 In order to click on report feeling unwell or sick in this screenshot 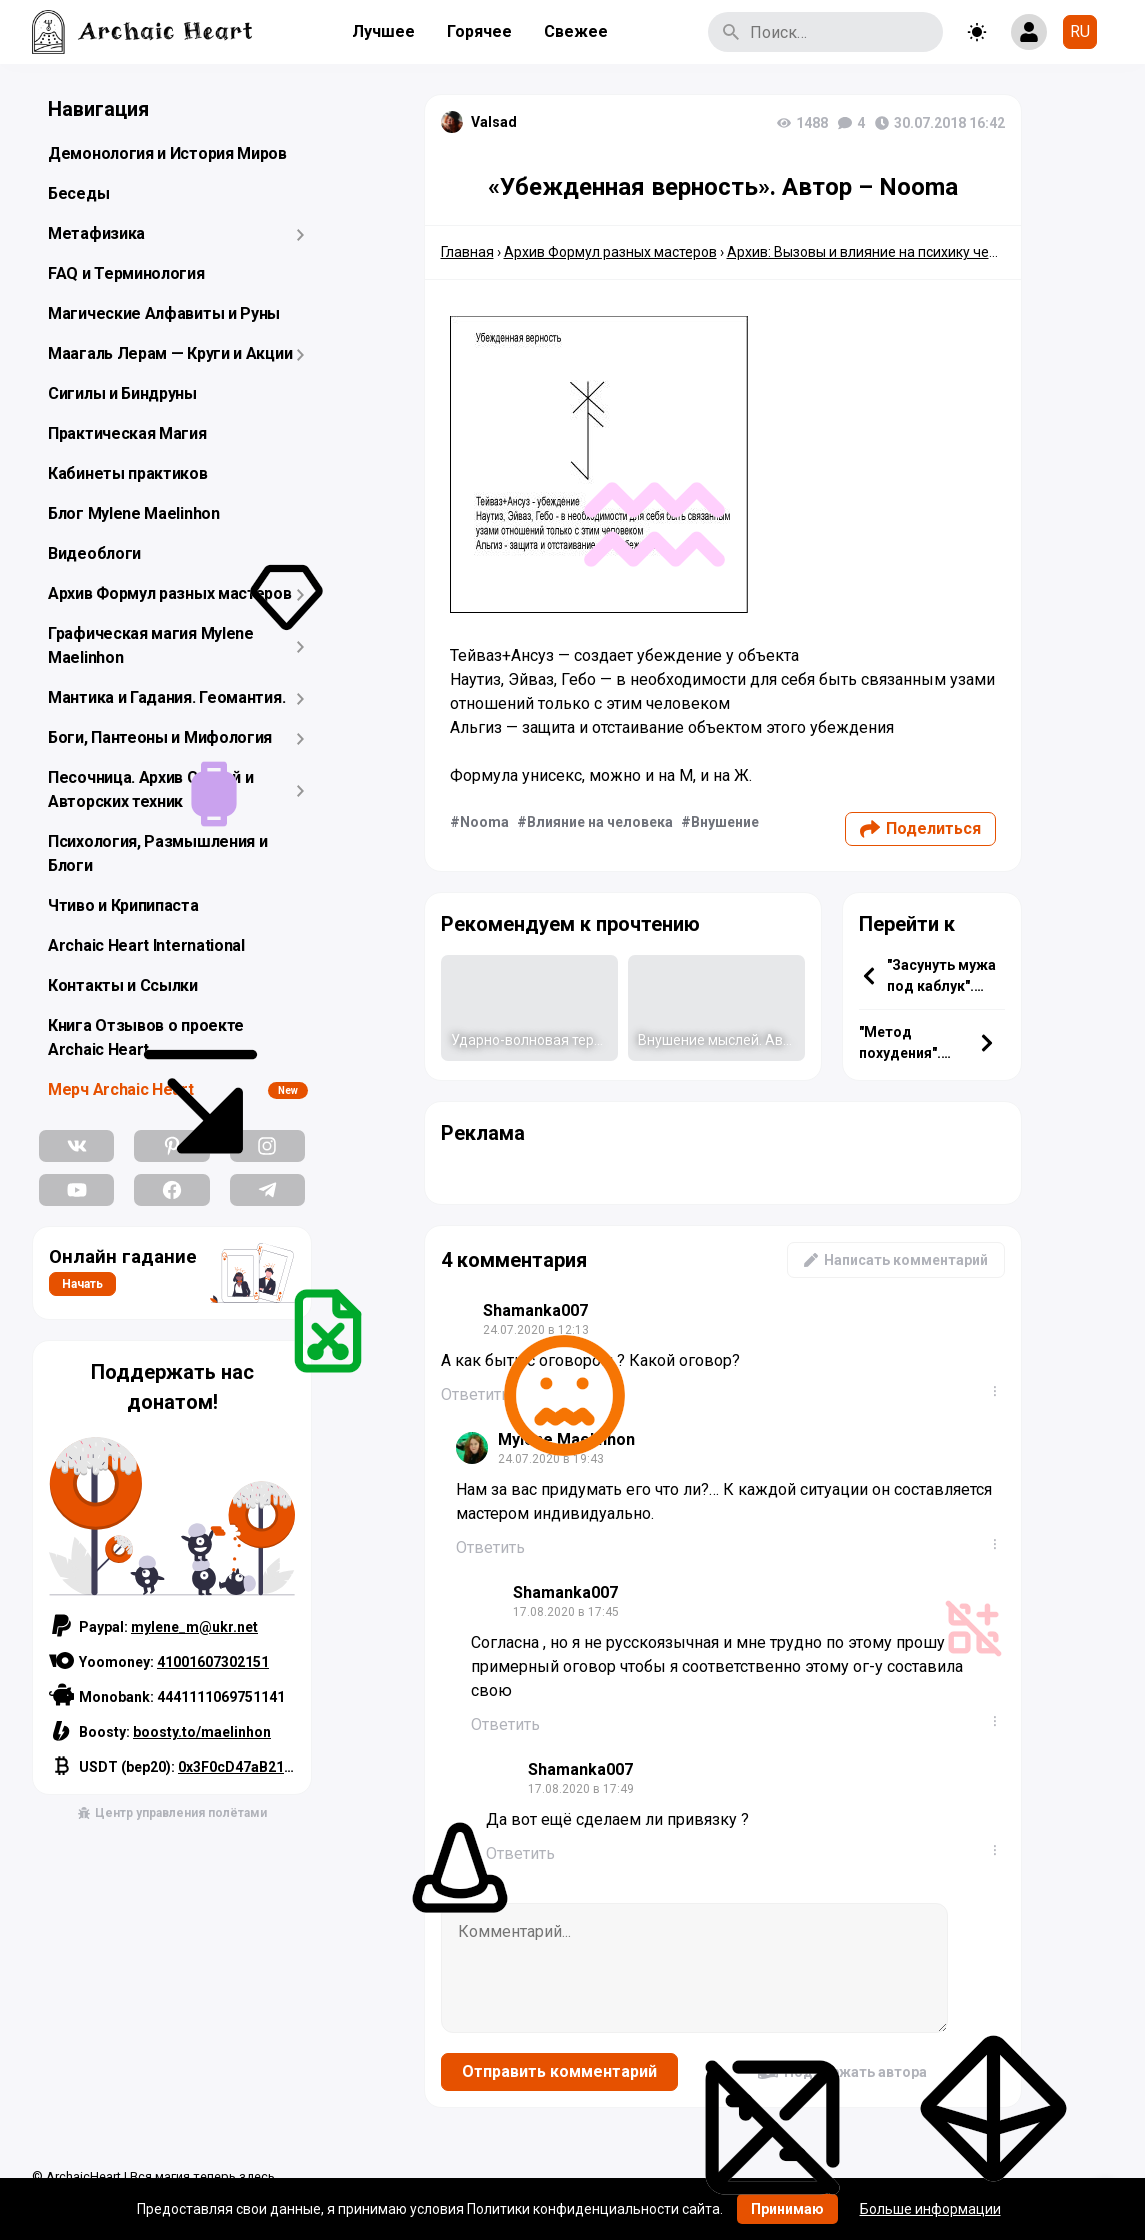, I will do `click(564, 1395)`.